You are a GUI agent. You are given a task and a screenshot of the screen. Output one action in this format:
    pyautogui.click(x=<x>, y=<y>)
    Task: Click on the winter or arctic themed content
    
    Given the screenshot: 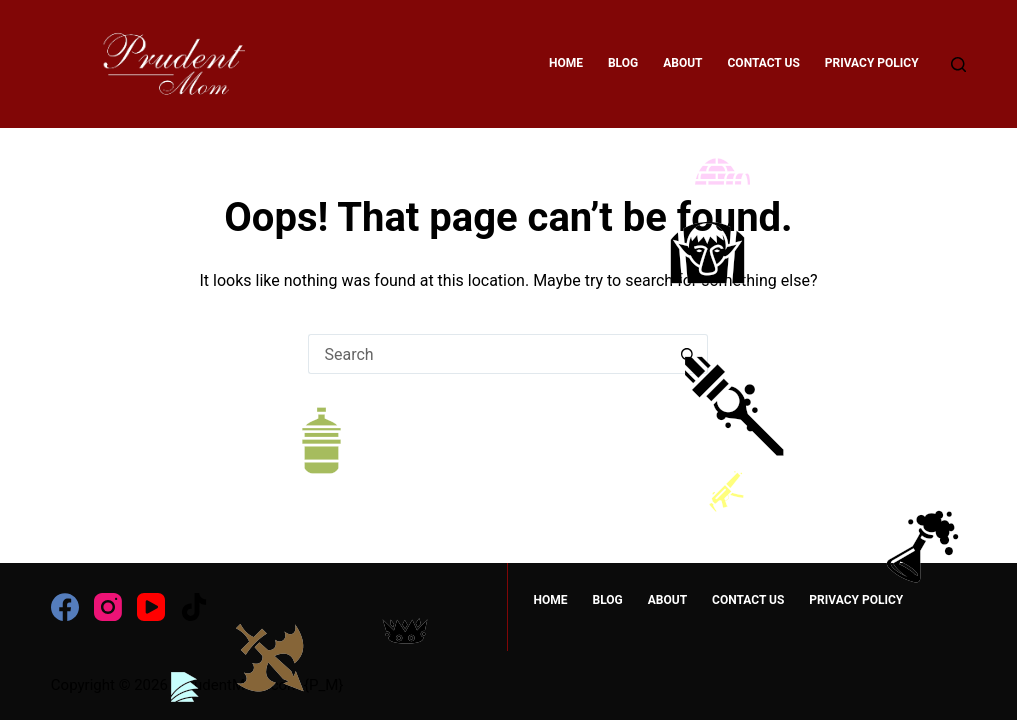 What is the action you would take?
    pyautogui.click(x=722, y=171)
    